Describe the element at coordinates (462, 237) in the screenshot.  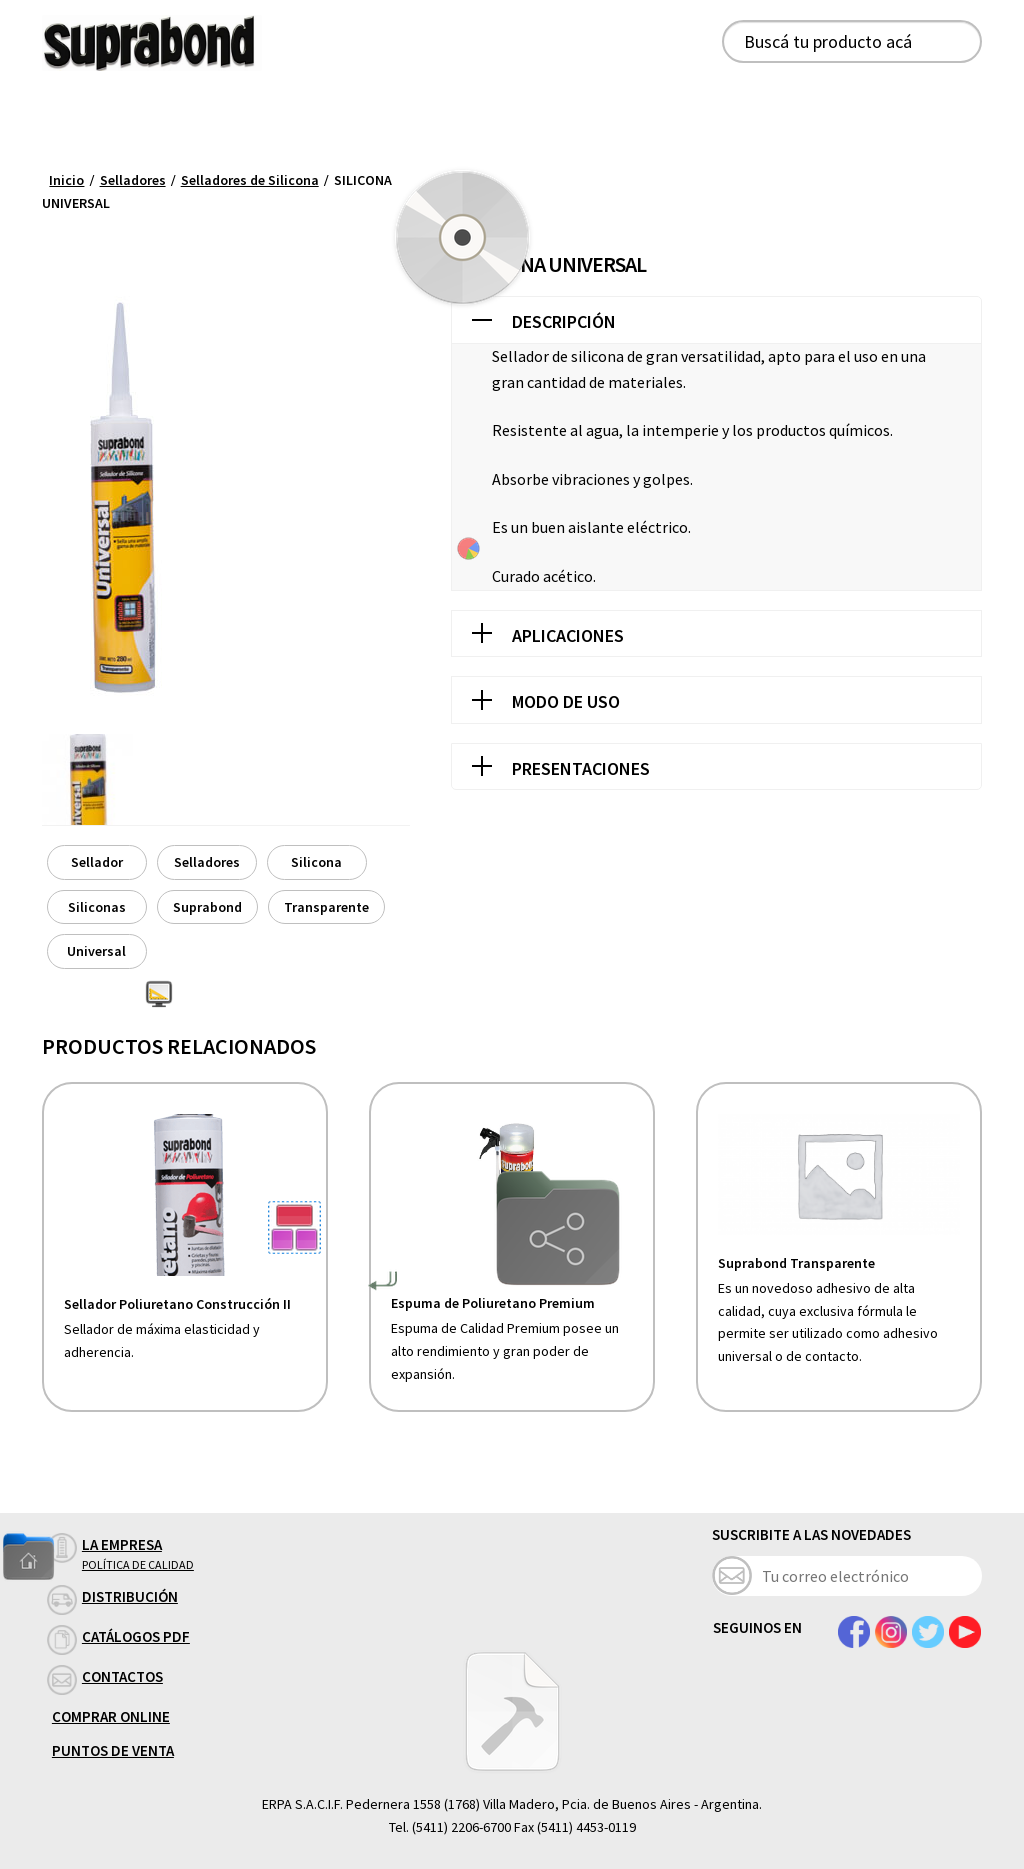
I see `access CD-ROM drive or optical disc contents` at that location.